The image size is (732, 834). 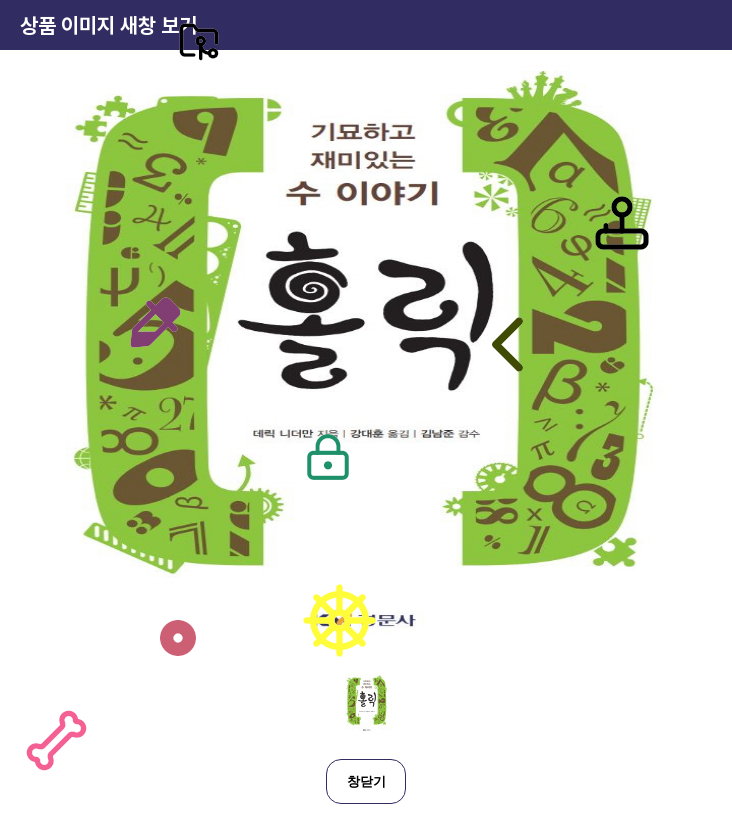 I want to click on navigate to steering or navigation controls, so click(x=339, y=620).